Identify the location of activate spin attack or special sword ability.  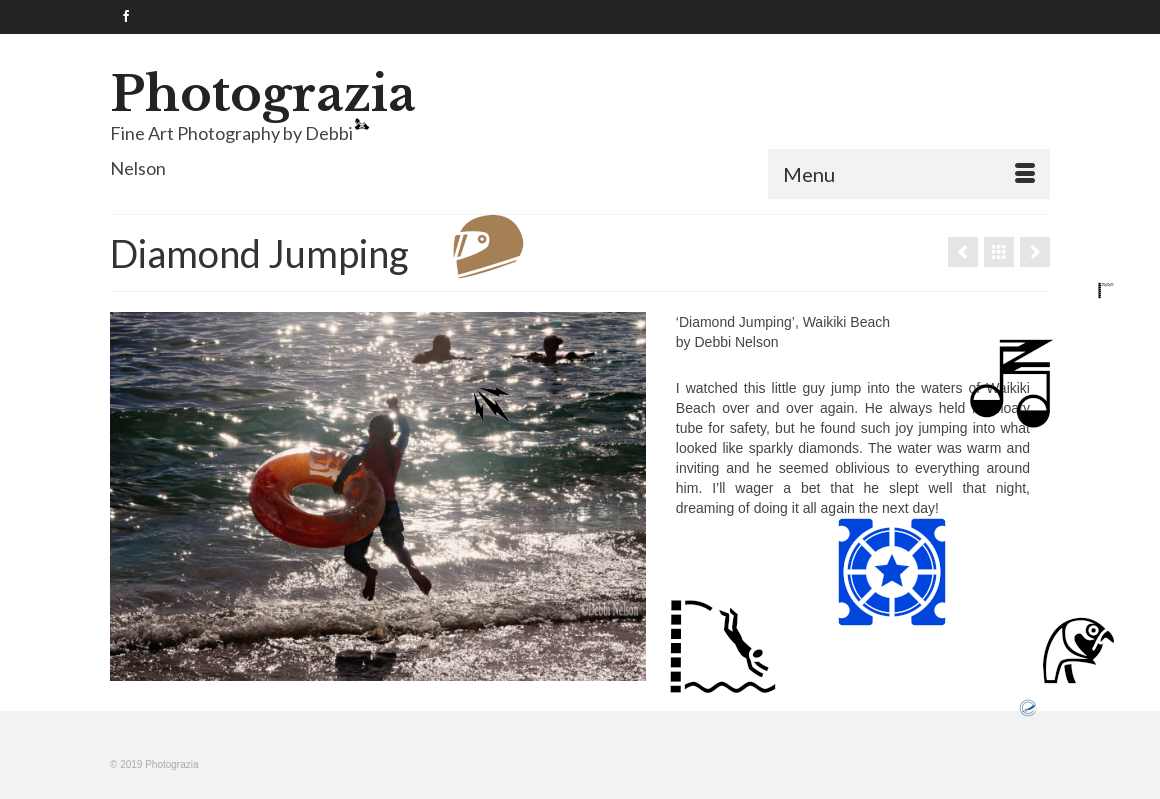
(1028, 708).